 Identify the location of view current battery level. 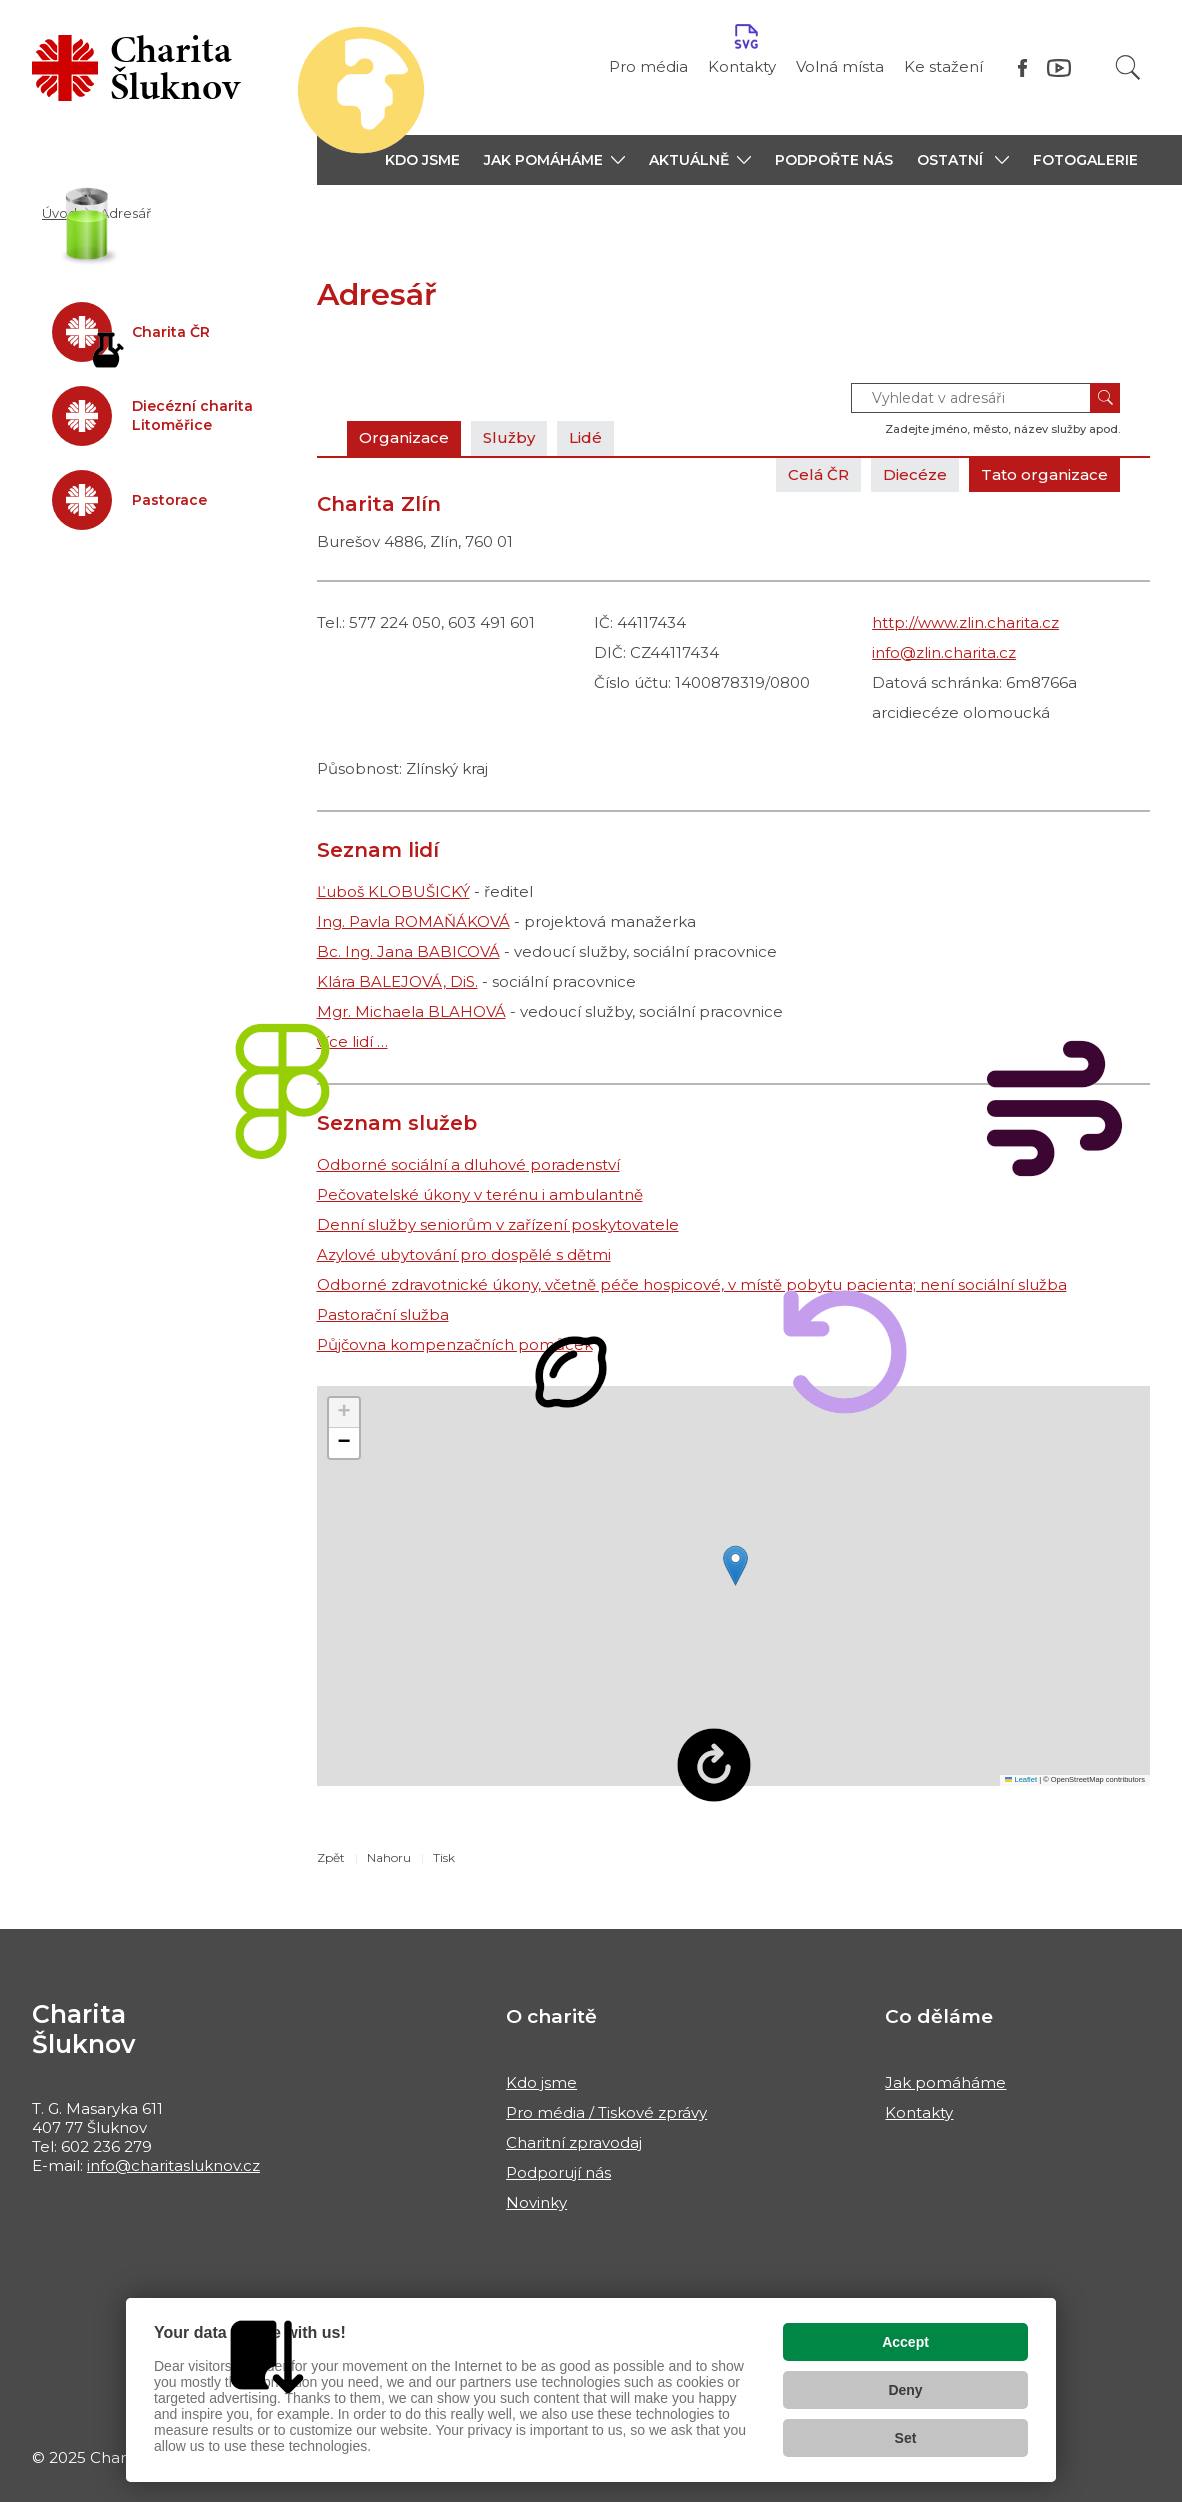
(87, 224).